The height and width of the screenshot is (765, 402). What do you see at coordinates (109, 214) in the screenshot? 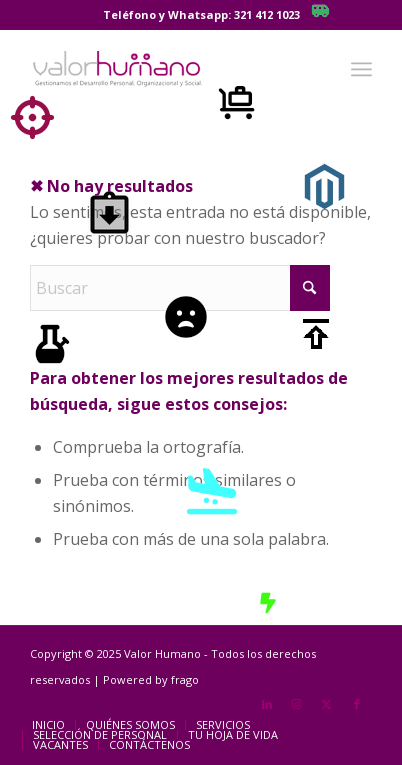
I see `download or receive an assignment` at bounding box center [109, 214].